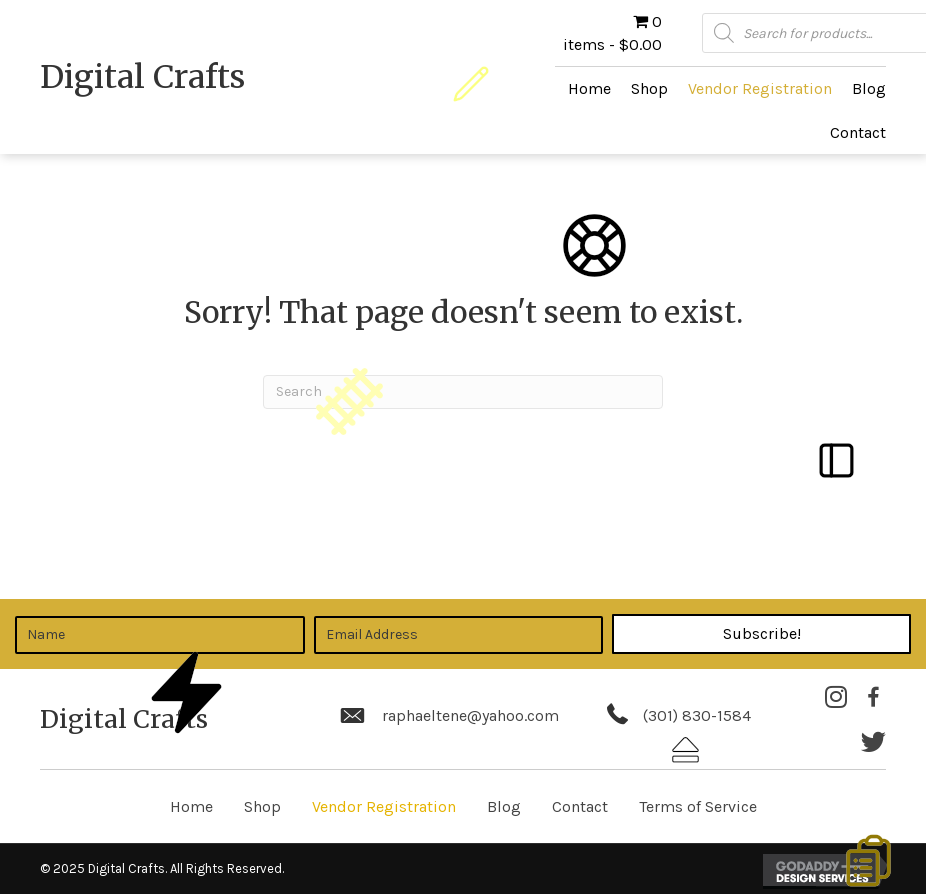 The image size is (926, 894). What do you see at coordinates (594, 245) in the screenshot?
I see `access help or support` at bounding box center [594, 245].